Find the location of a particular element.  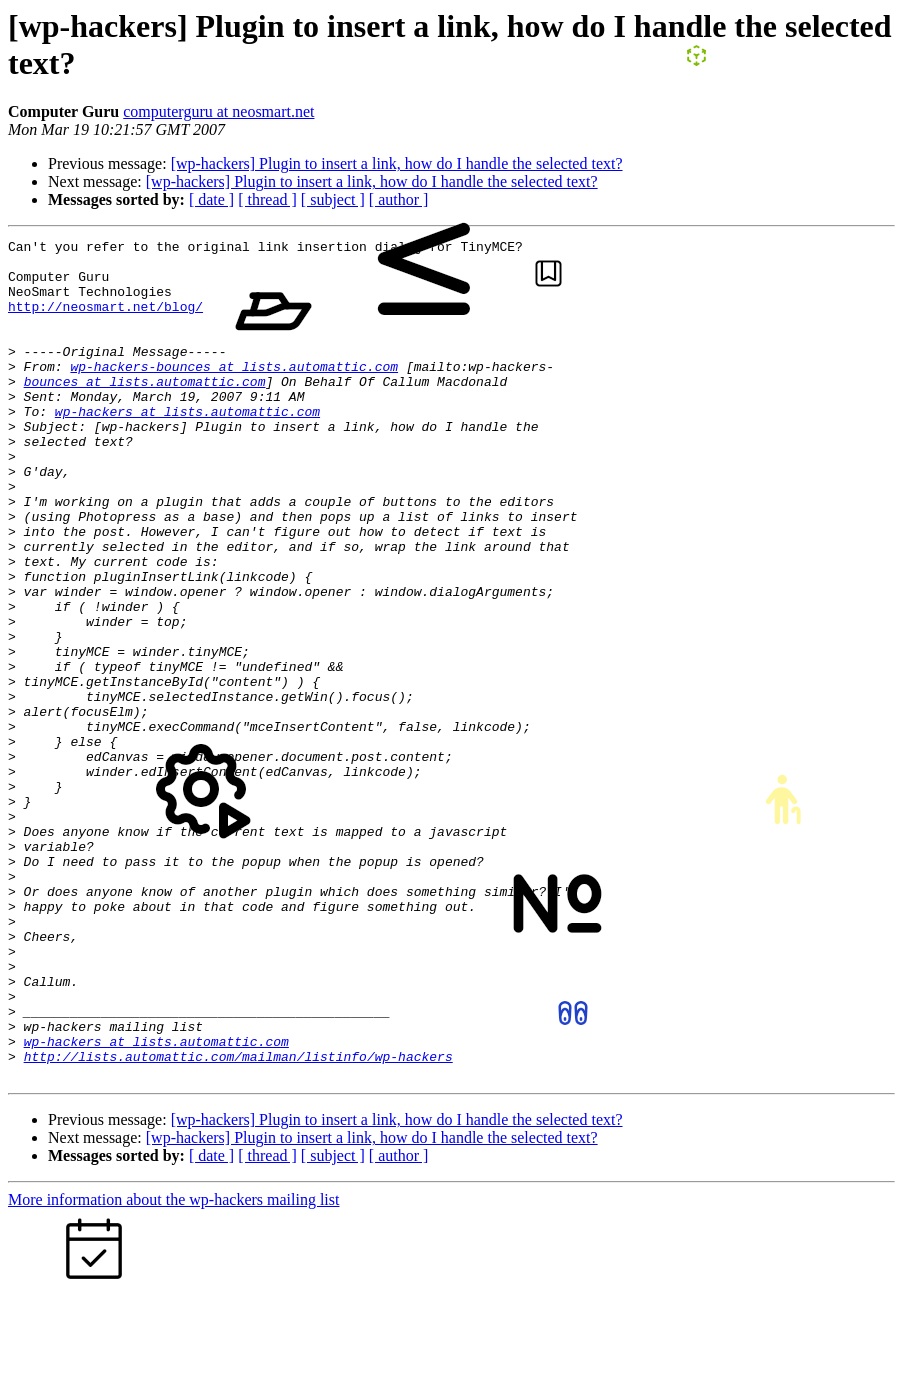

save this item to your bookmarks is located at coordinates (548, 273).